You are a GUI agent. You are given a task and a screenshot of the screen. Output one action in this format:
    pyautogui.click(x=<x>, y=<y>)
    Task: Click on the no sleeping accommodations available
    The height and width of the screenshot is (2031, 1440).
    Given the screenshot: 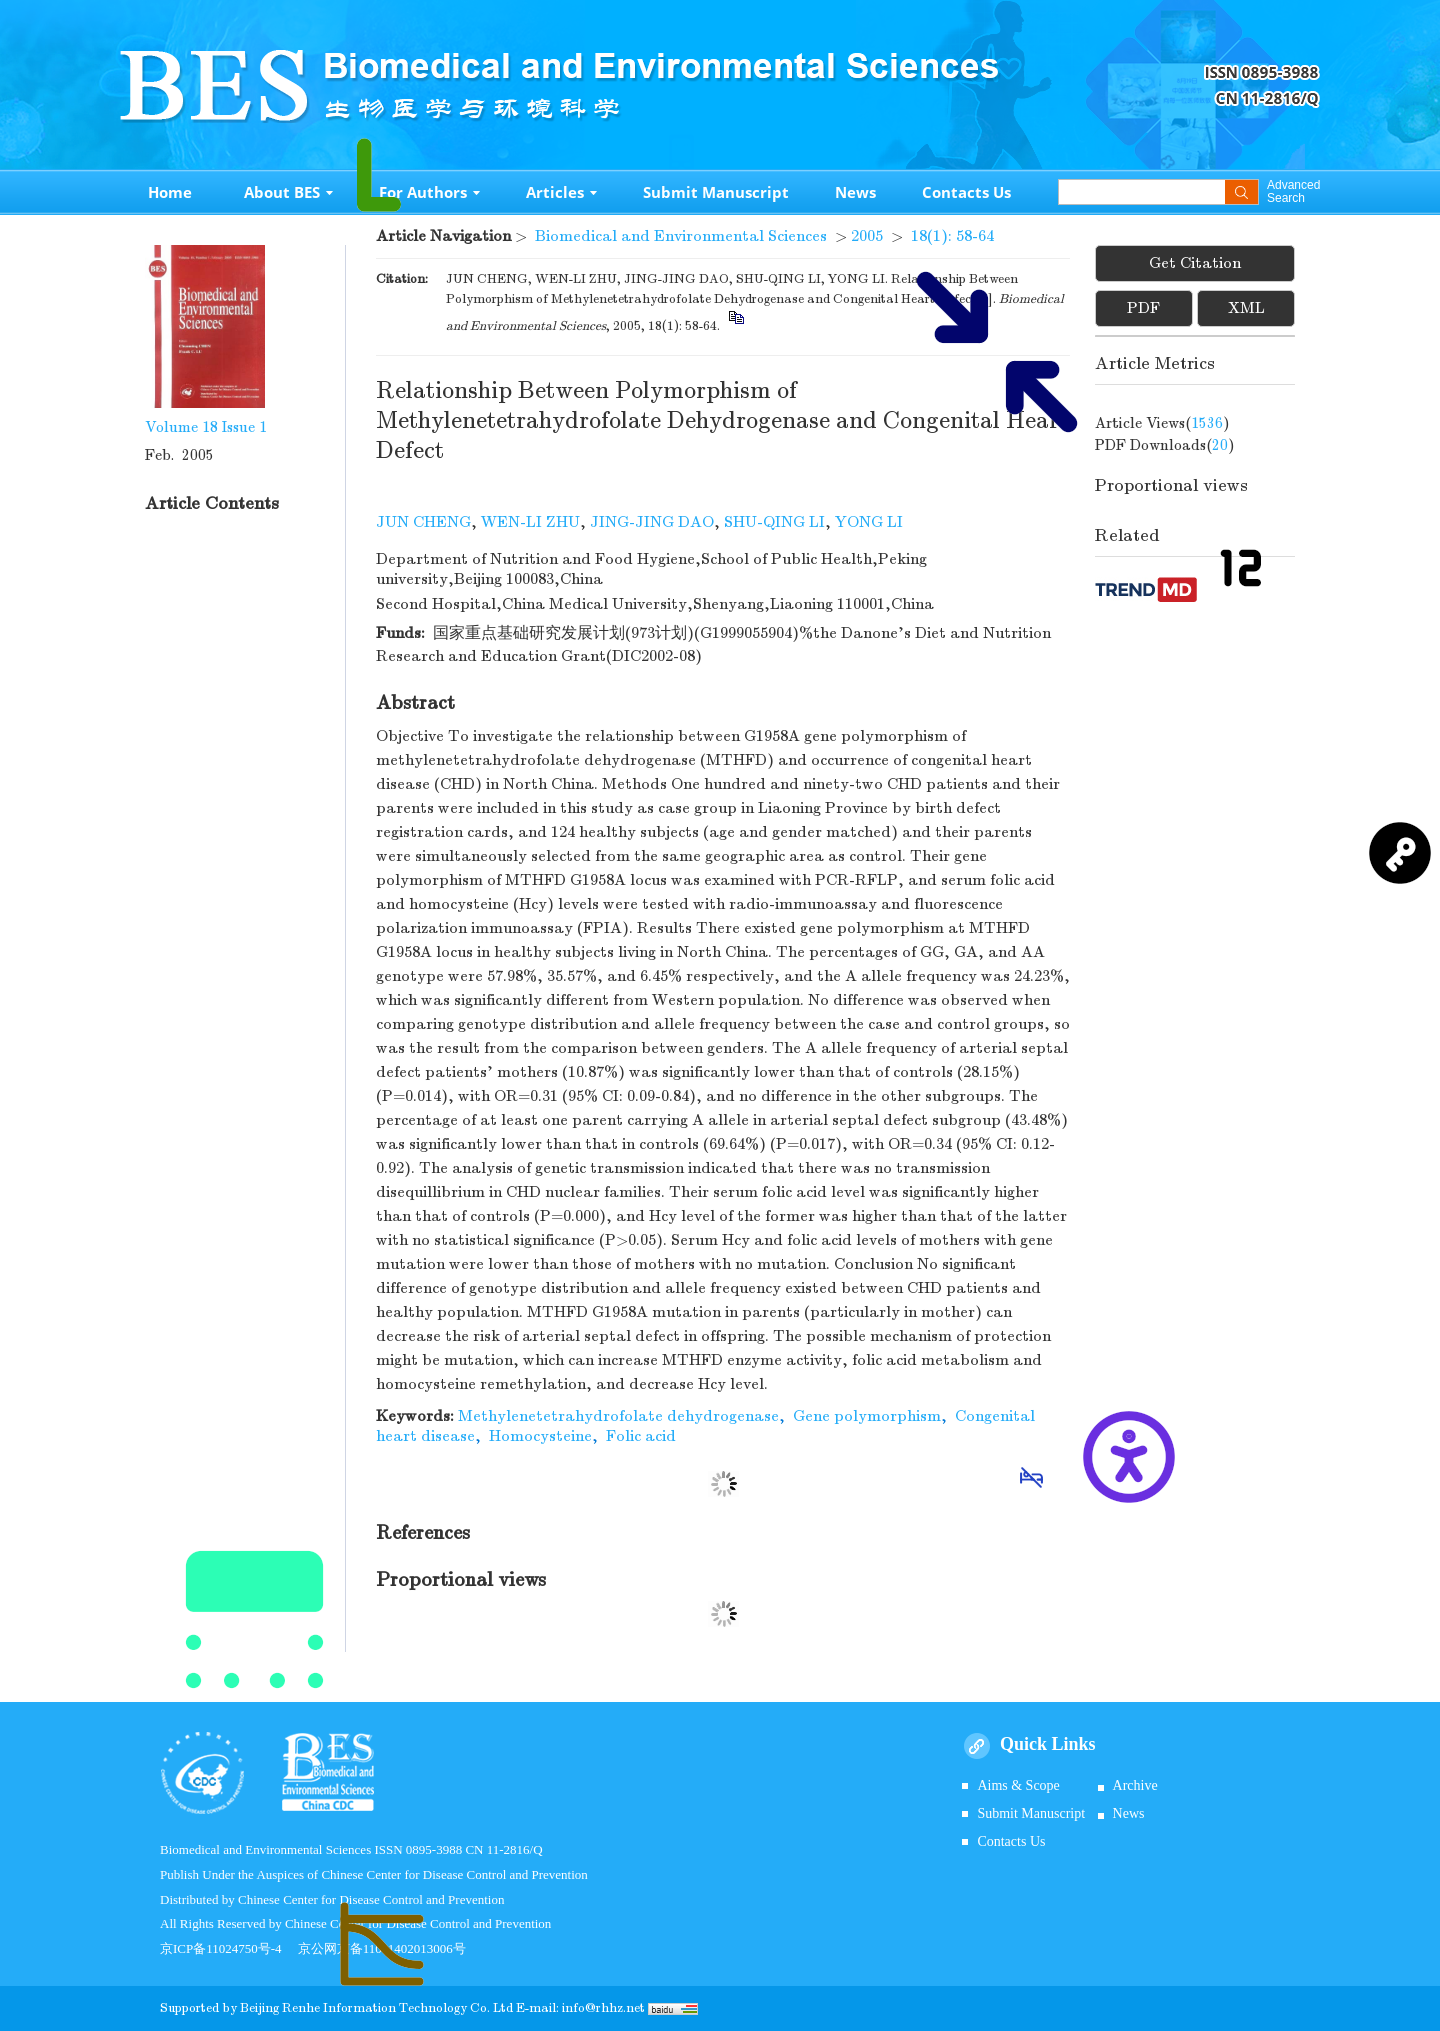 What is the action you would take?
    pyautogui.click(x=1031, y=1477)
    